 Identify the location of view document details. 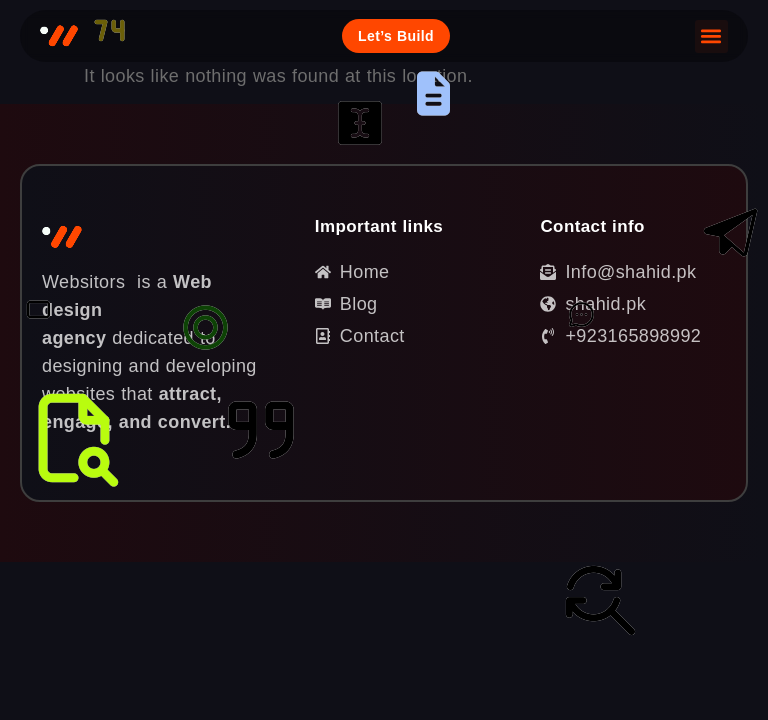
(433, 93).